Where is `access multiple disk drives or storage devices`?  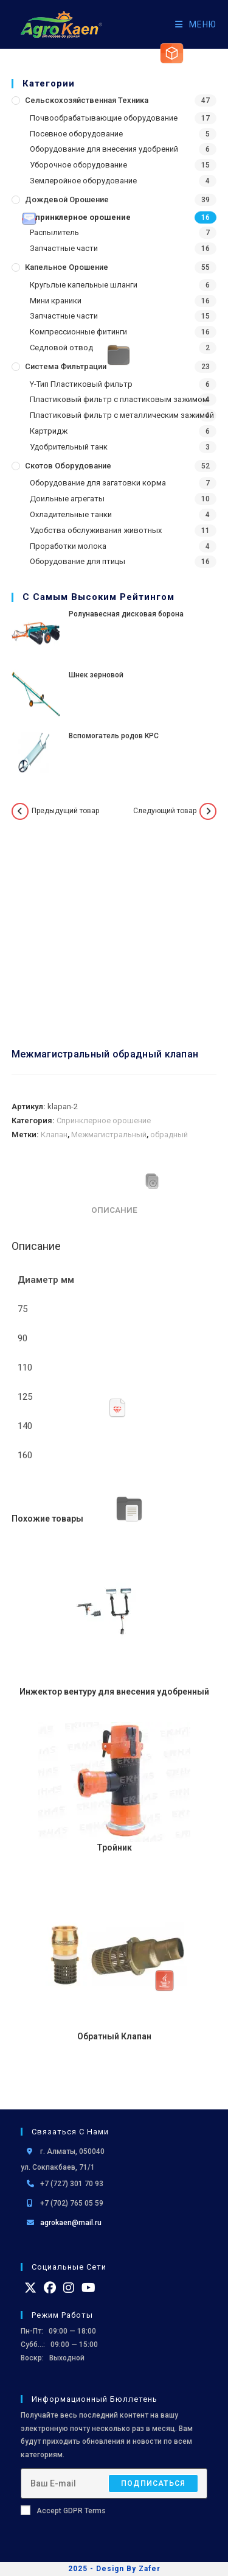 access multiple disk drives or storage devices is located at coordinates (152, 1181).